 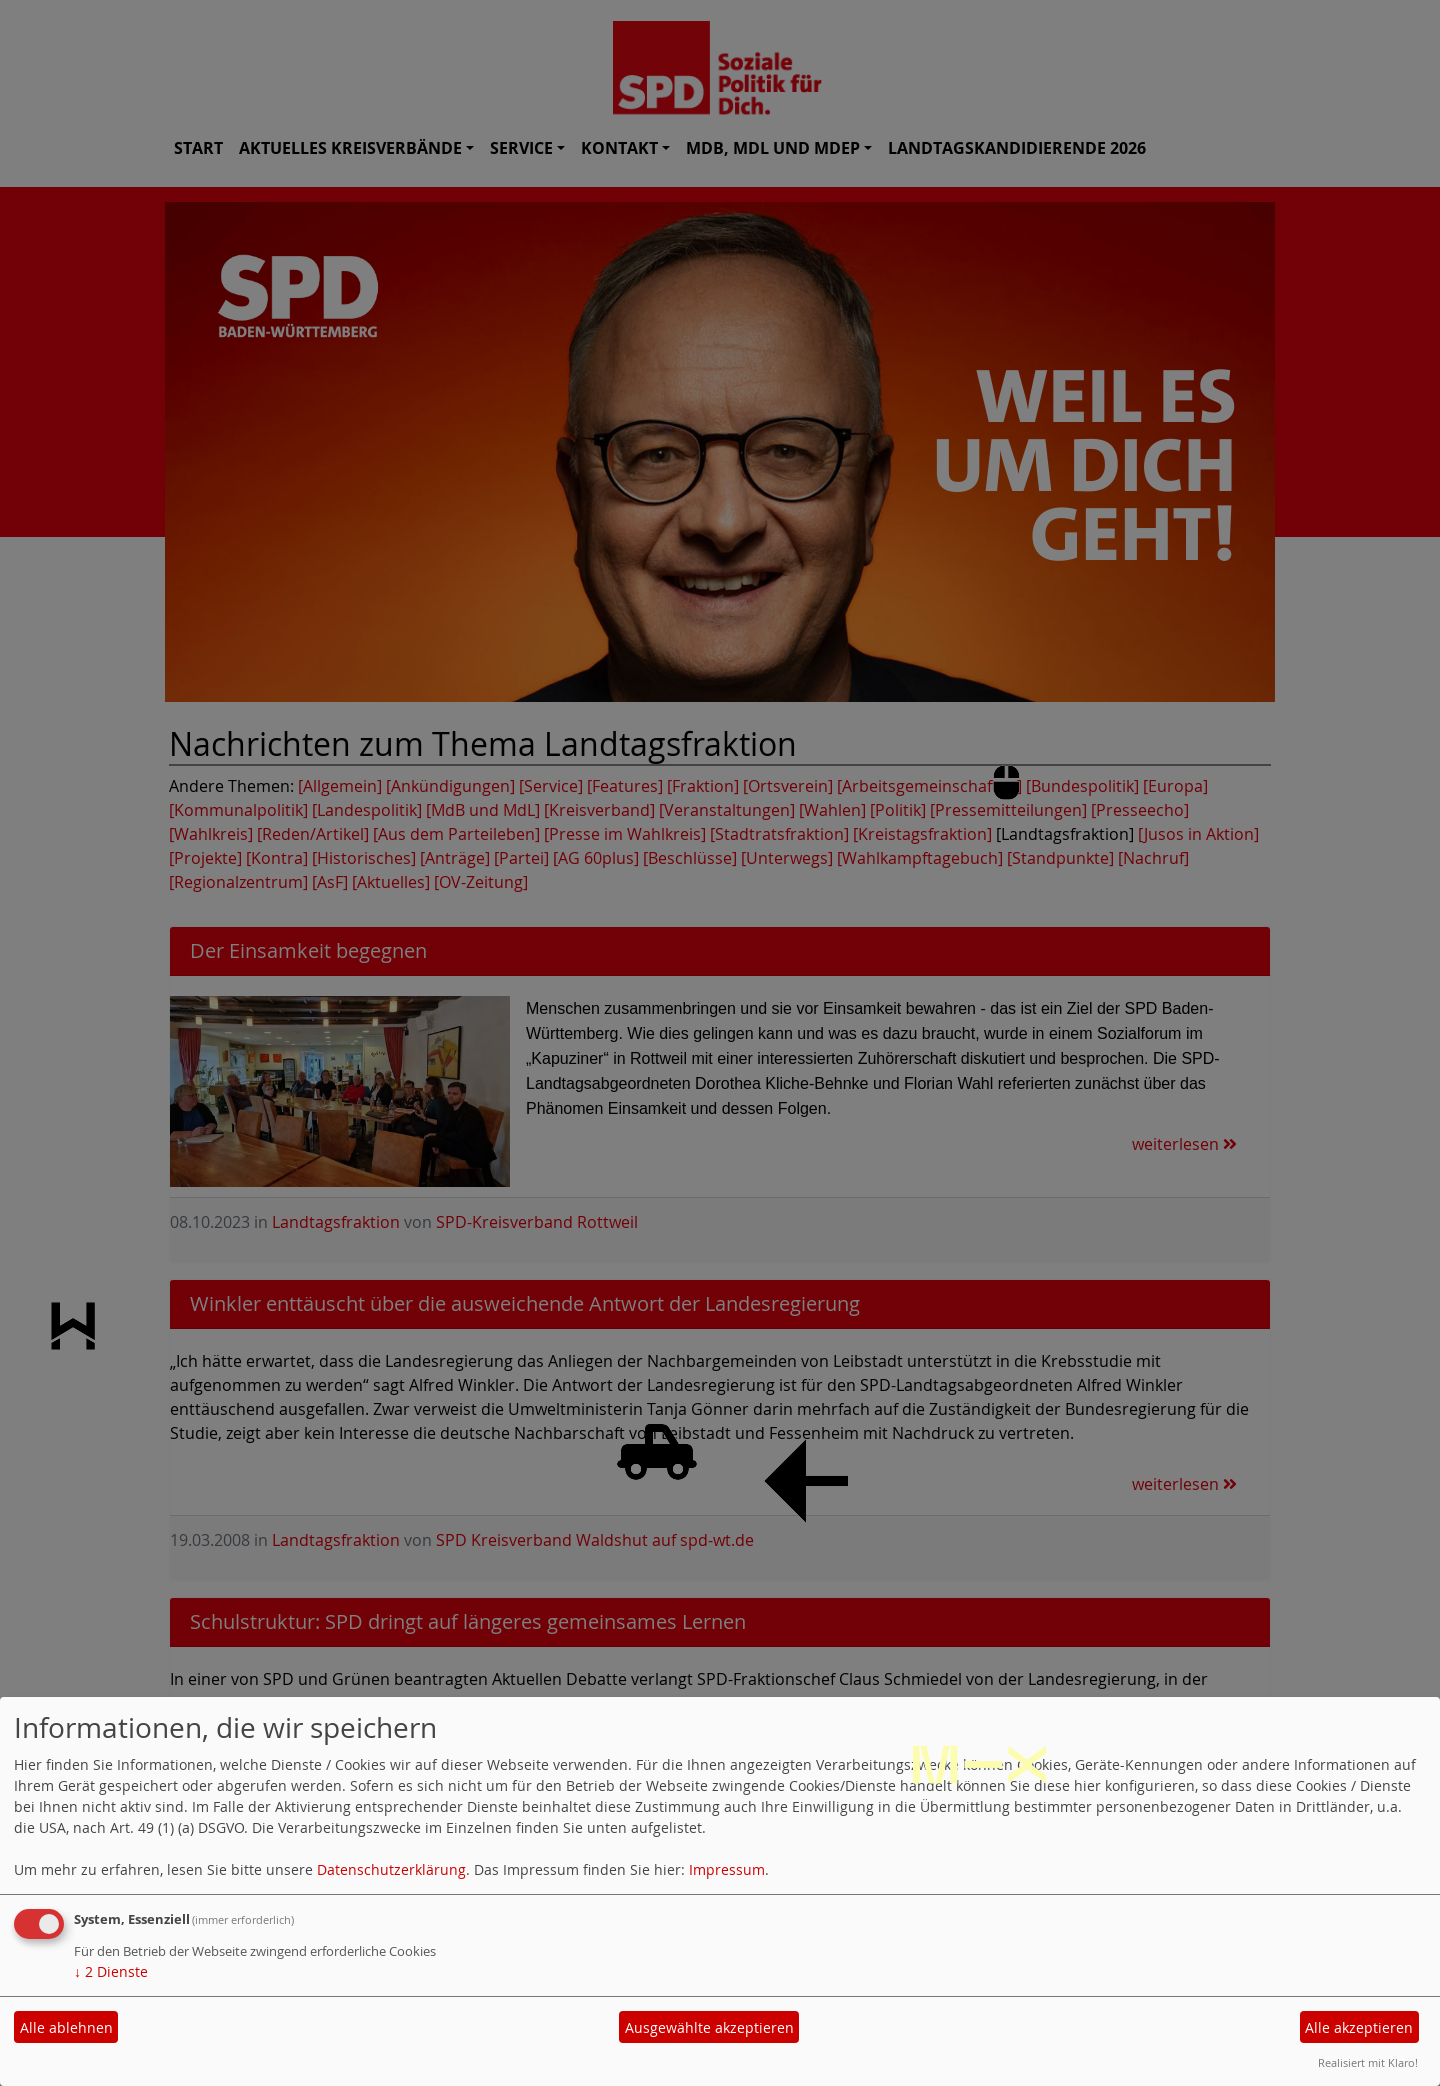 What do you see at coordinates (806, 1481) in the screenshot?
I see `go back to the previous screen` at bounding box center [806, 1481].